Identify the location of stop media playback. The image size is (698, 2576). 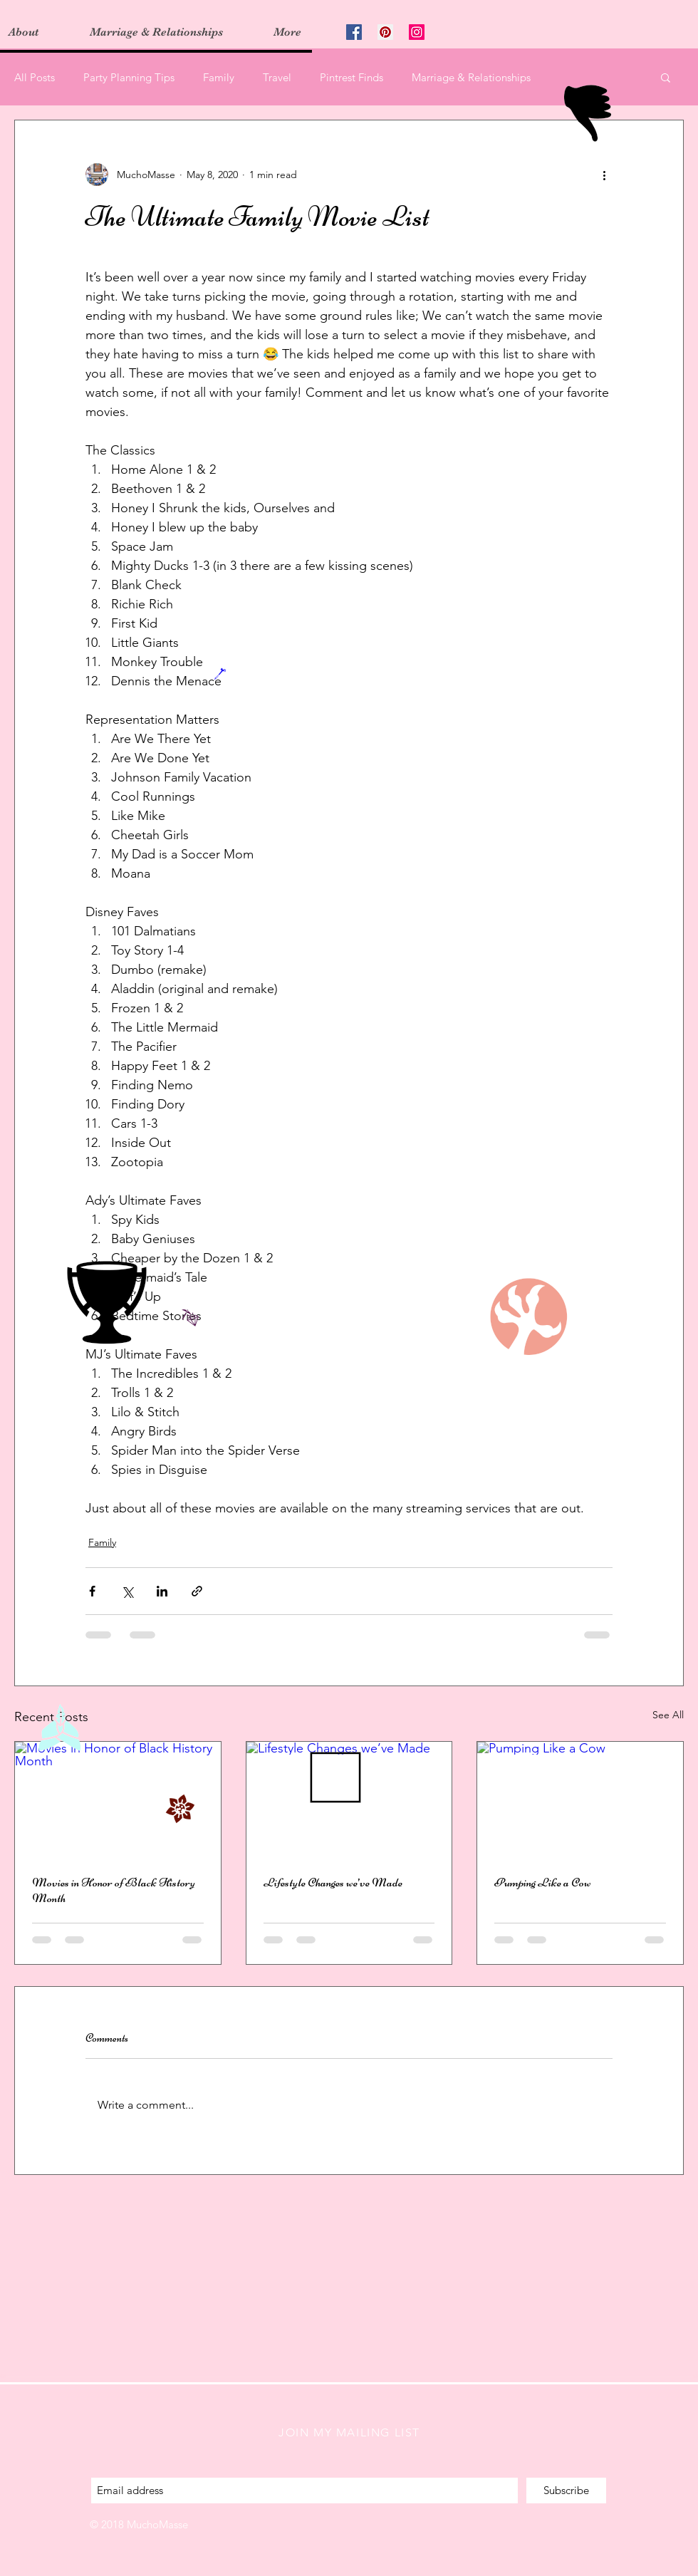
(335, 1777).